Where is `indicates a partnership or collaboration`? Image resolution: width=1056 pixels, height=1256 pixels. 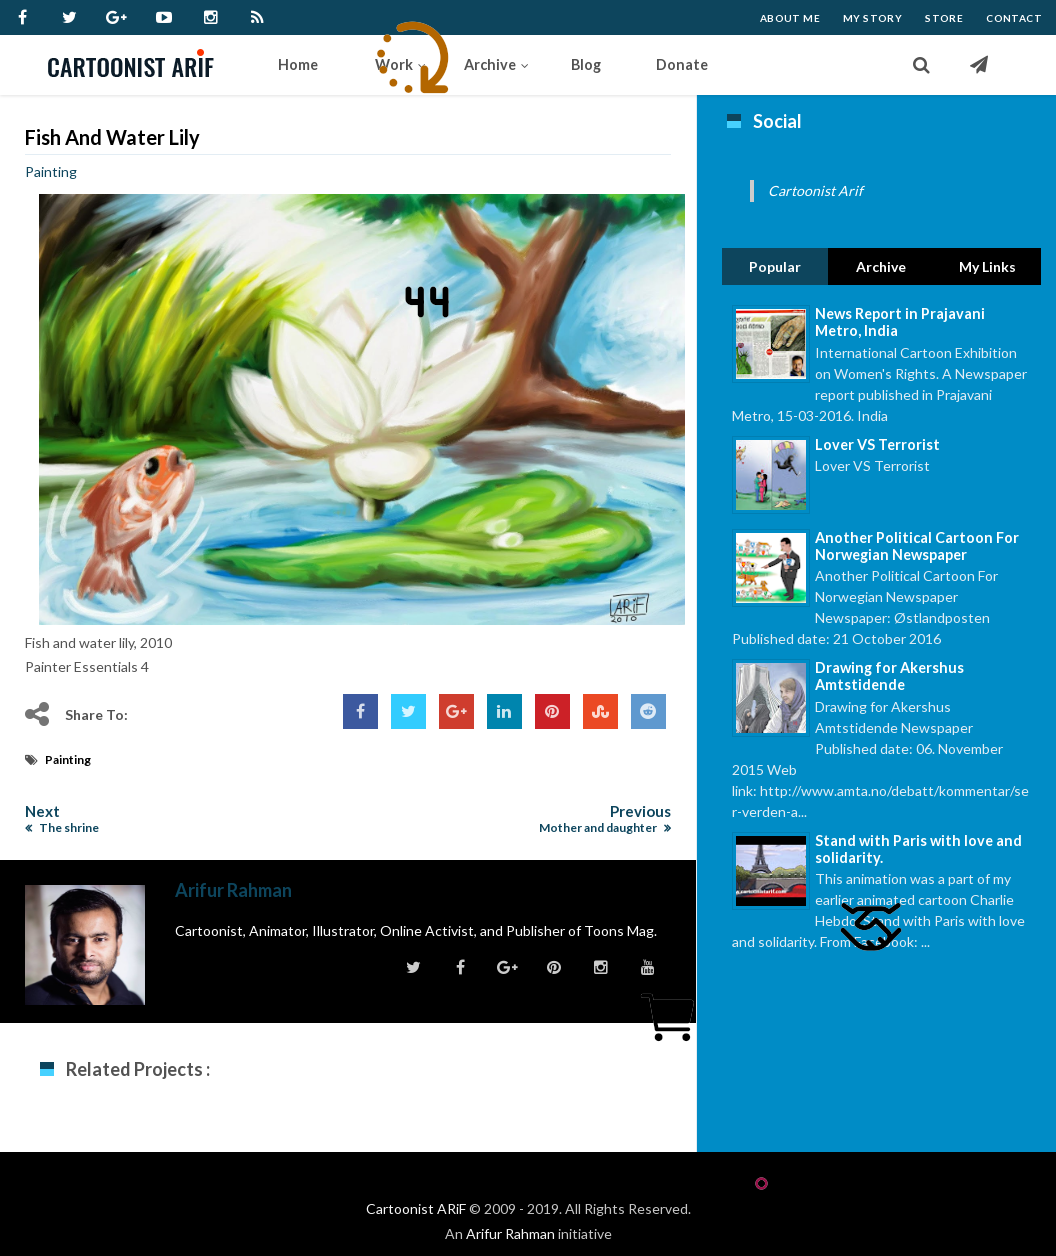
indicates a partnership or collaboration is located at coordinates (871, 926).